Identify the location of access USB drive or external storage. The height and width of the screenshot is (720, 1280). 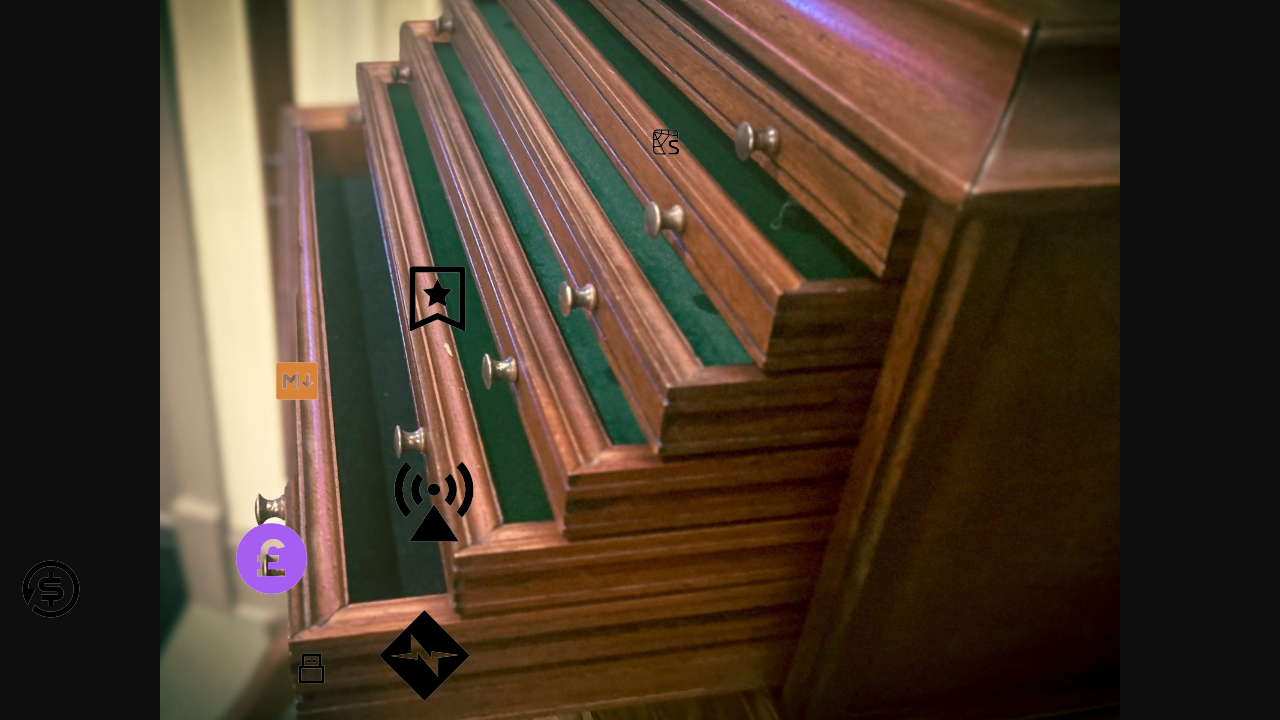
(311, 668).